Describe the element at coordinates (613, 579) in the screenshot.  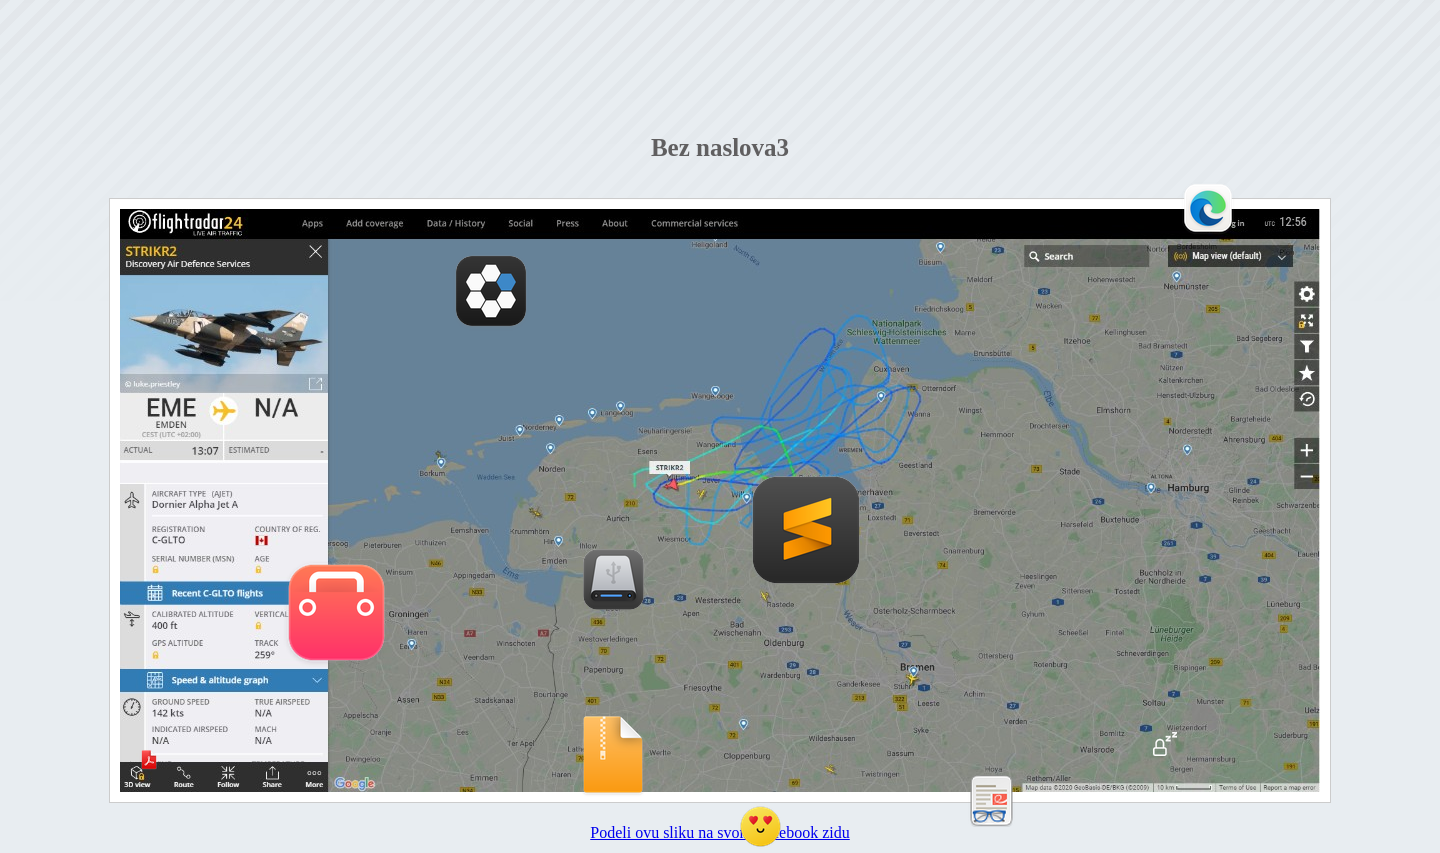
I see `launch ventoy bootable usb creation tool` at that location.